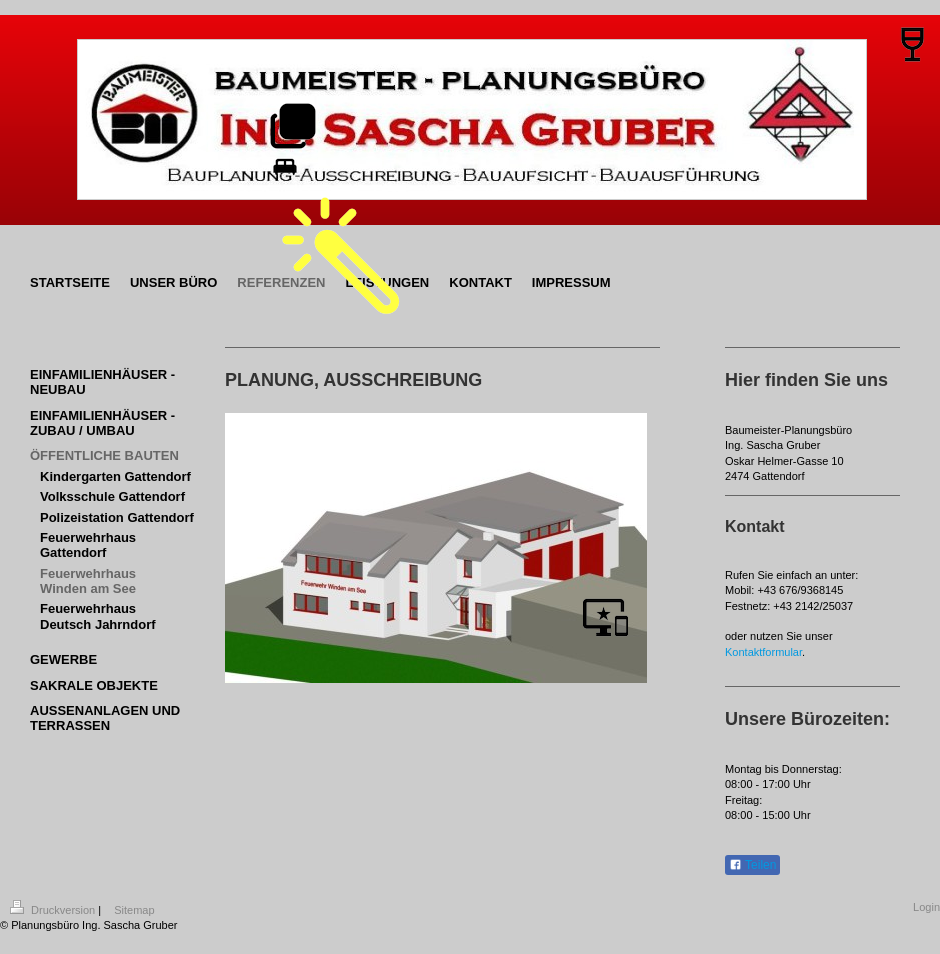 The image size is (940, 954). Describe the element at coordinates (342, 257) in the screenshot. I see `apply auto-enhance or magic adjustments` at that location.